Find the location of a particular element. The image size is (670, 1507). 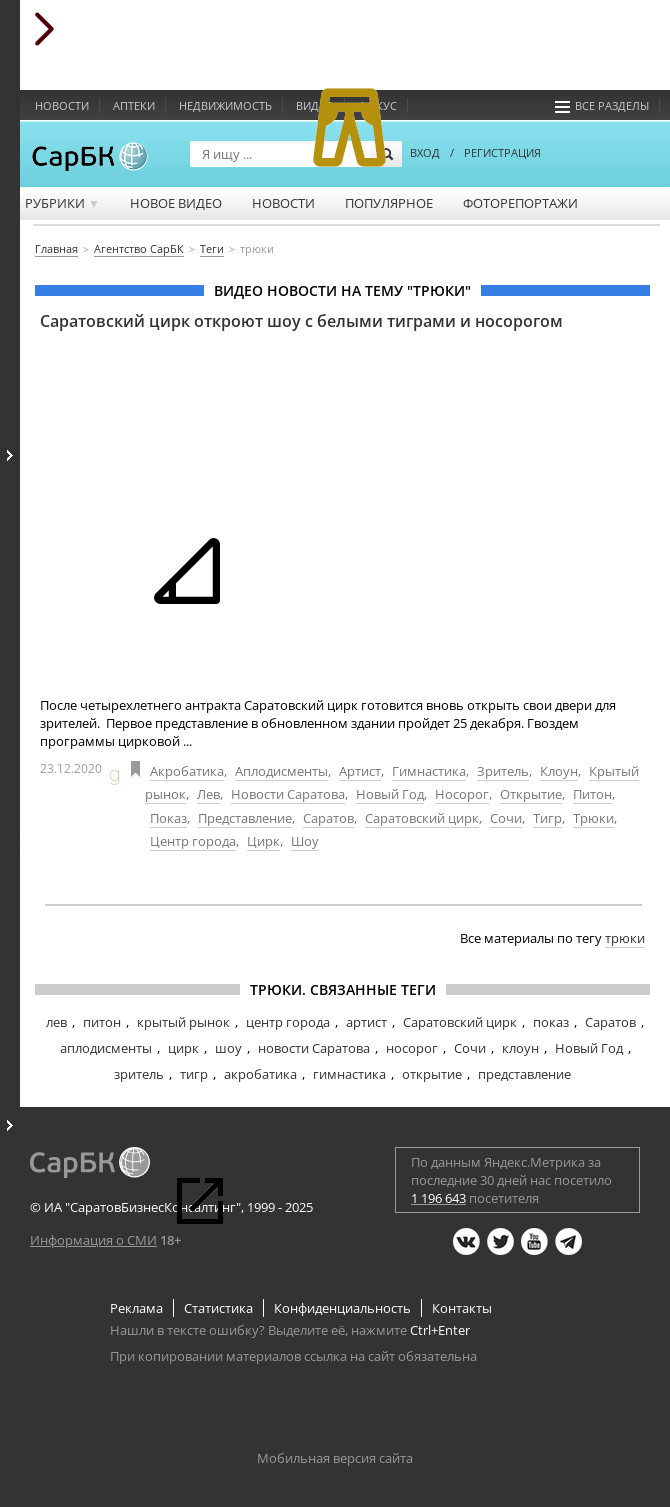

open link in a new tab or window is located at coordinates (200, 1201).